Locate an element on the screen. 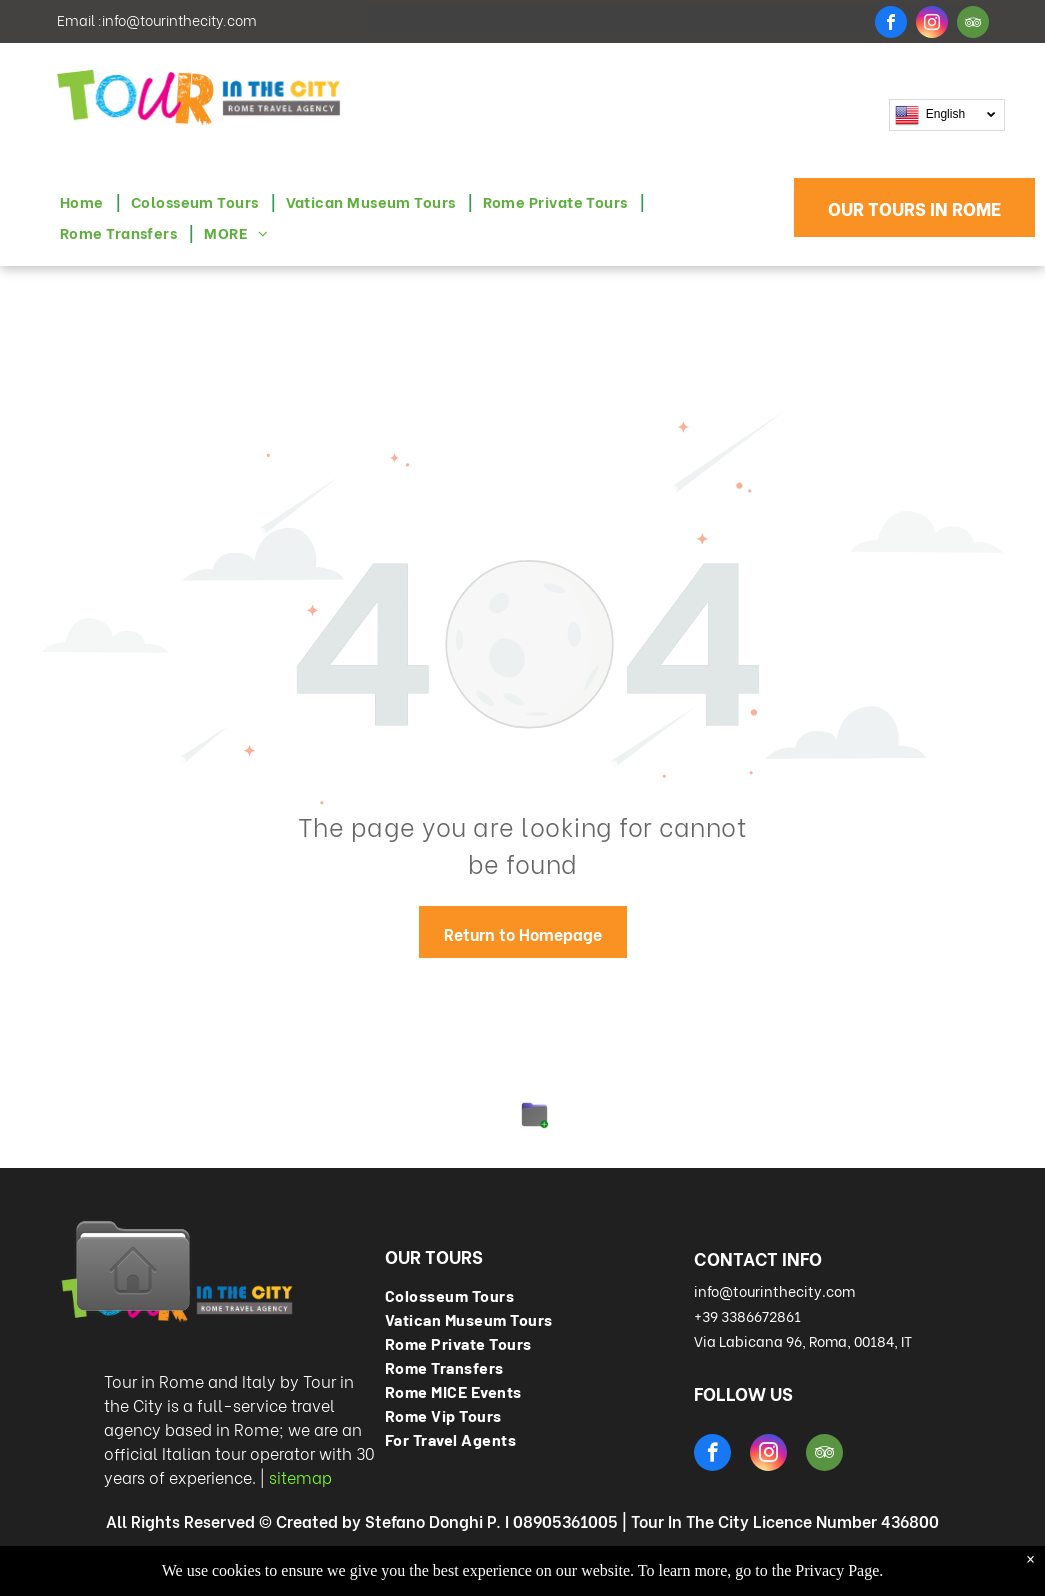 The image size is (1045, 1596). access your home folder is located at coordinates (133, 1266).